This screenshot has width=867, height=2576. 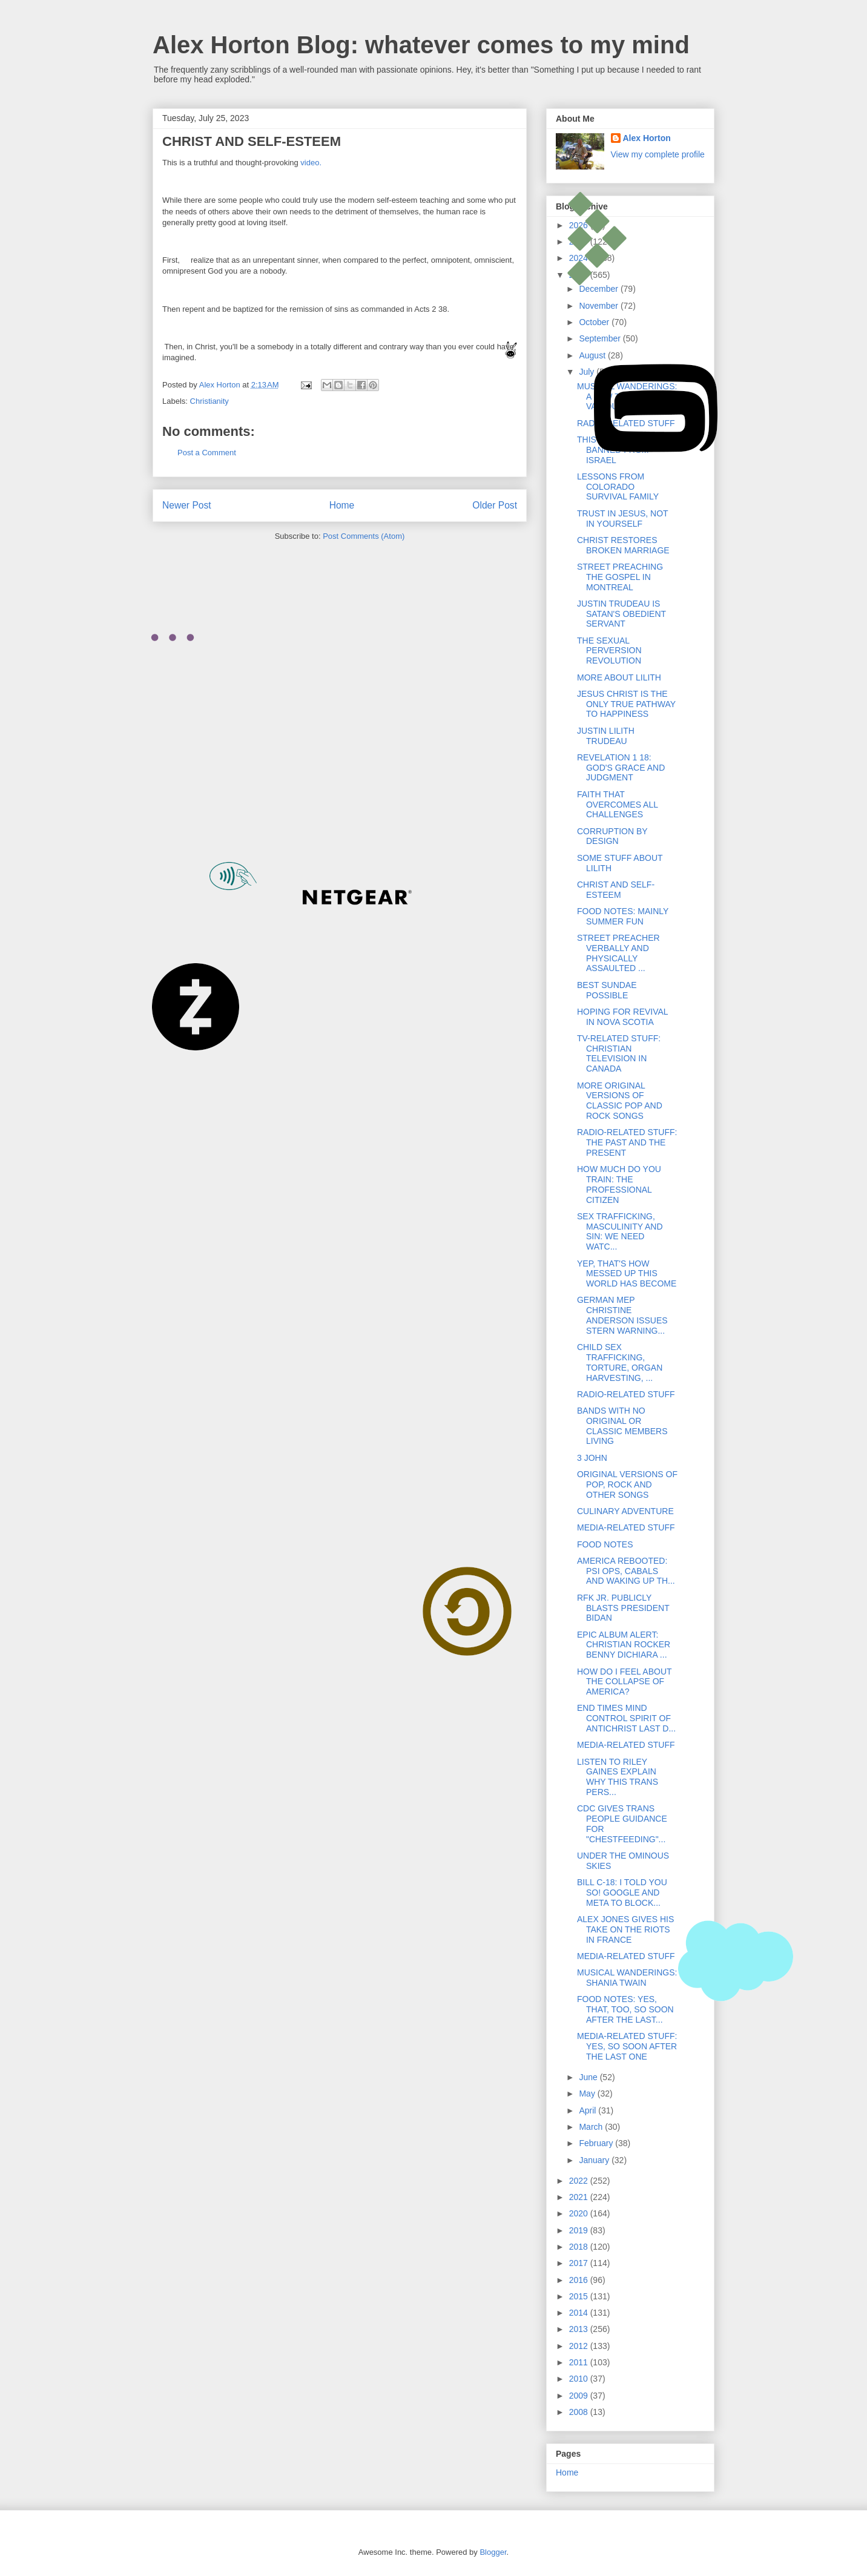 What do you see at coordinates (233, 876) in the screenshot?
I see `indicates contactless payment is accepted` at bounding box center [233, 876].